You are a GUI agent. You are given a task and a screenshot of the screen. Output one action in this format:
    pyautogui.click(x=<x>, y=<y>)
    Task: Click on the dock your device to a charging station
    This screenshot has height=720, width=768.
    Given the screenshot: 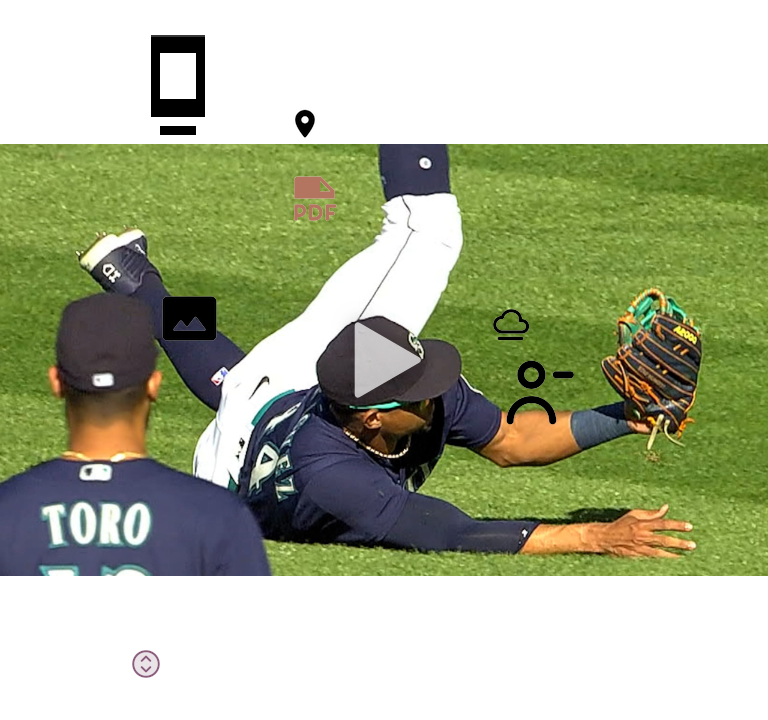 What is the action you would take?
    pyautogui.click(x=178, y=85)
    